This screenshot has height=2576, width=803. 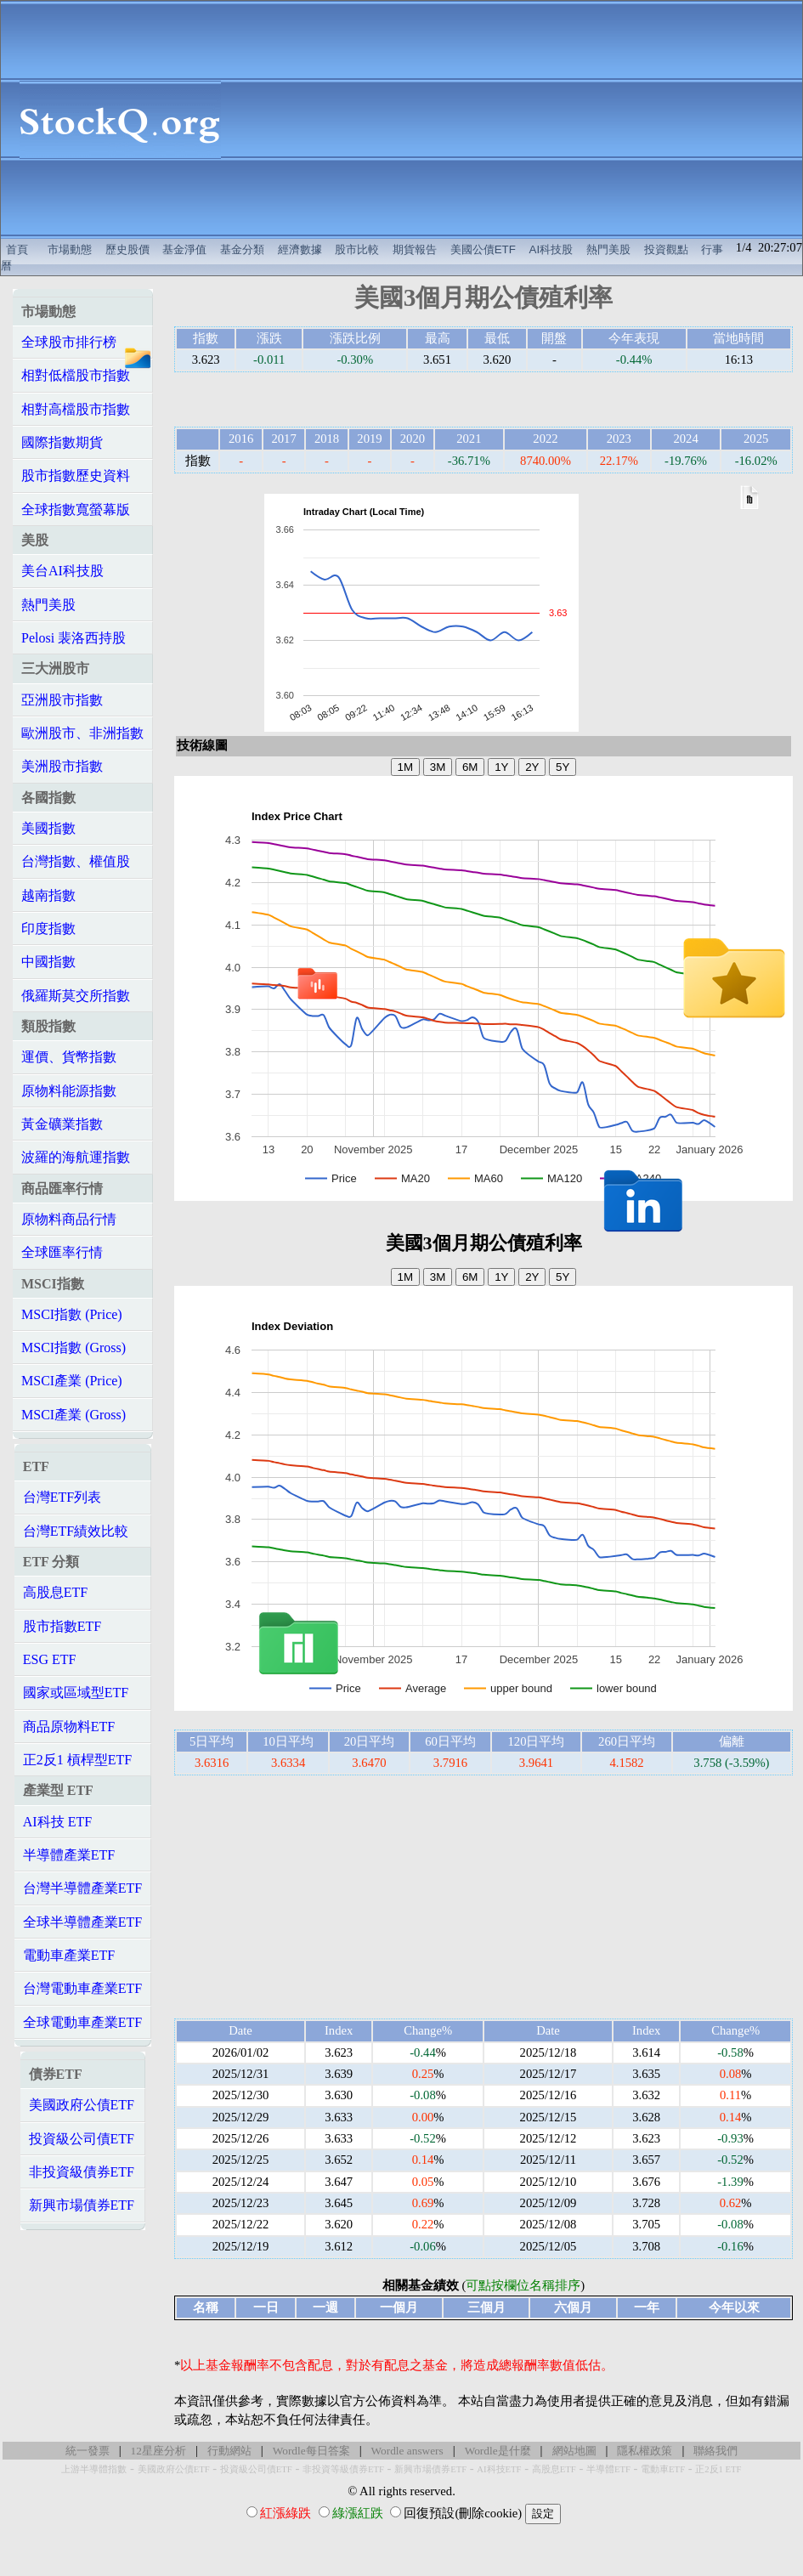 I want to click on open Wondershare EdrawInfo project files, so click(x=317, y=984).